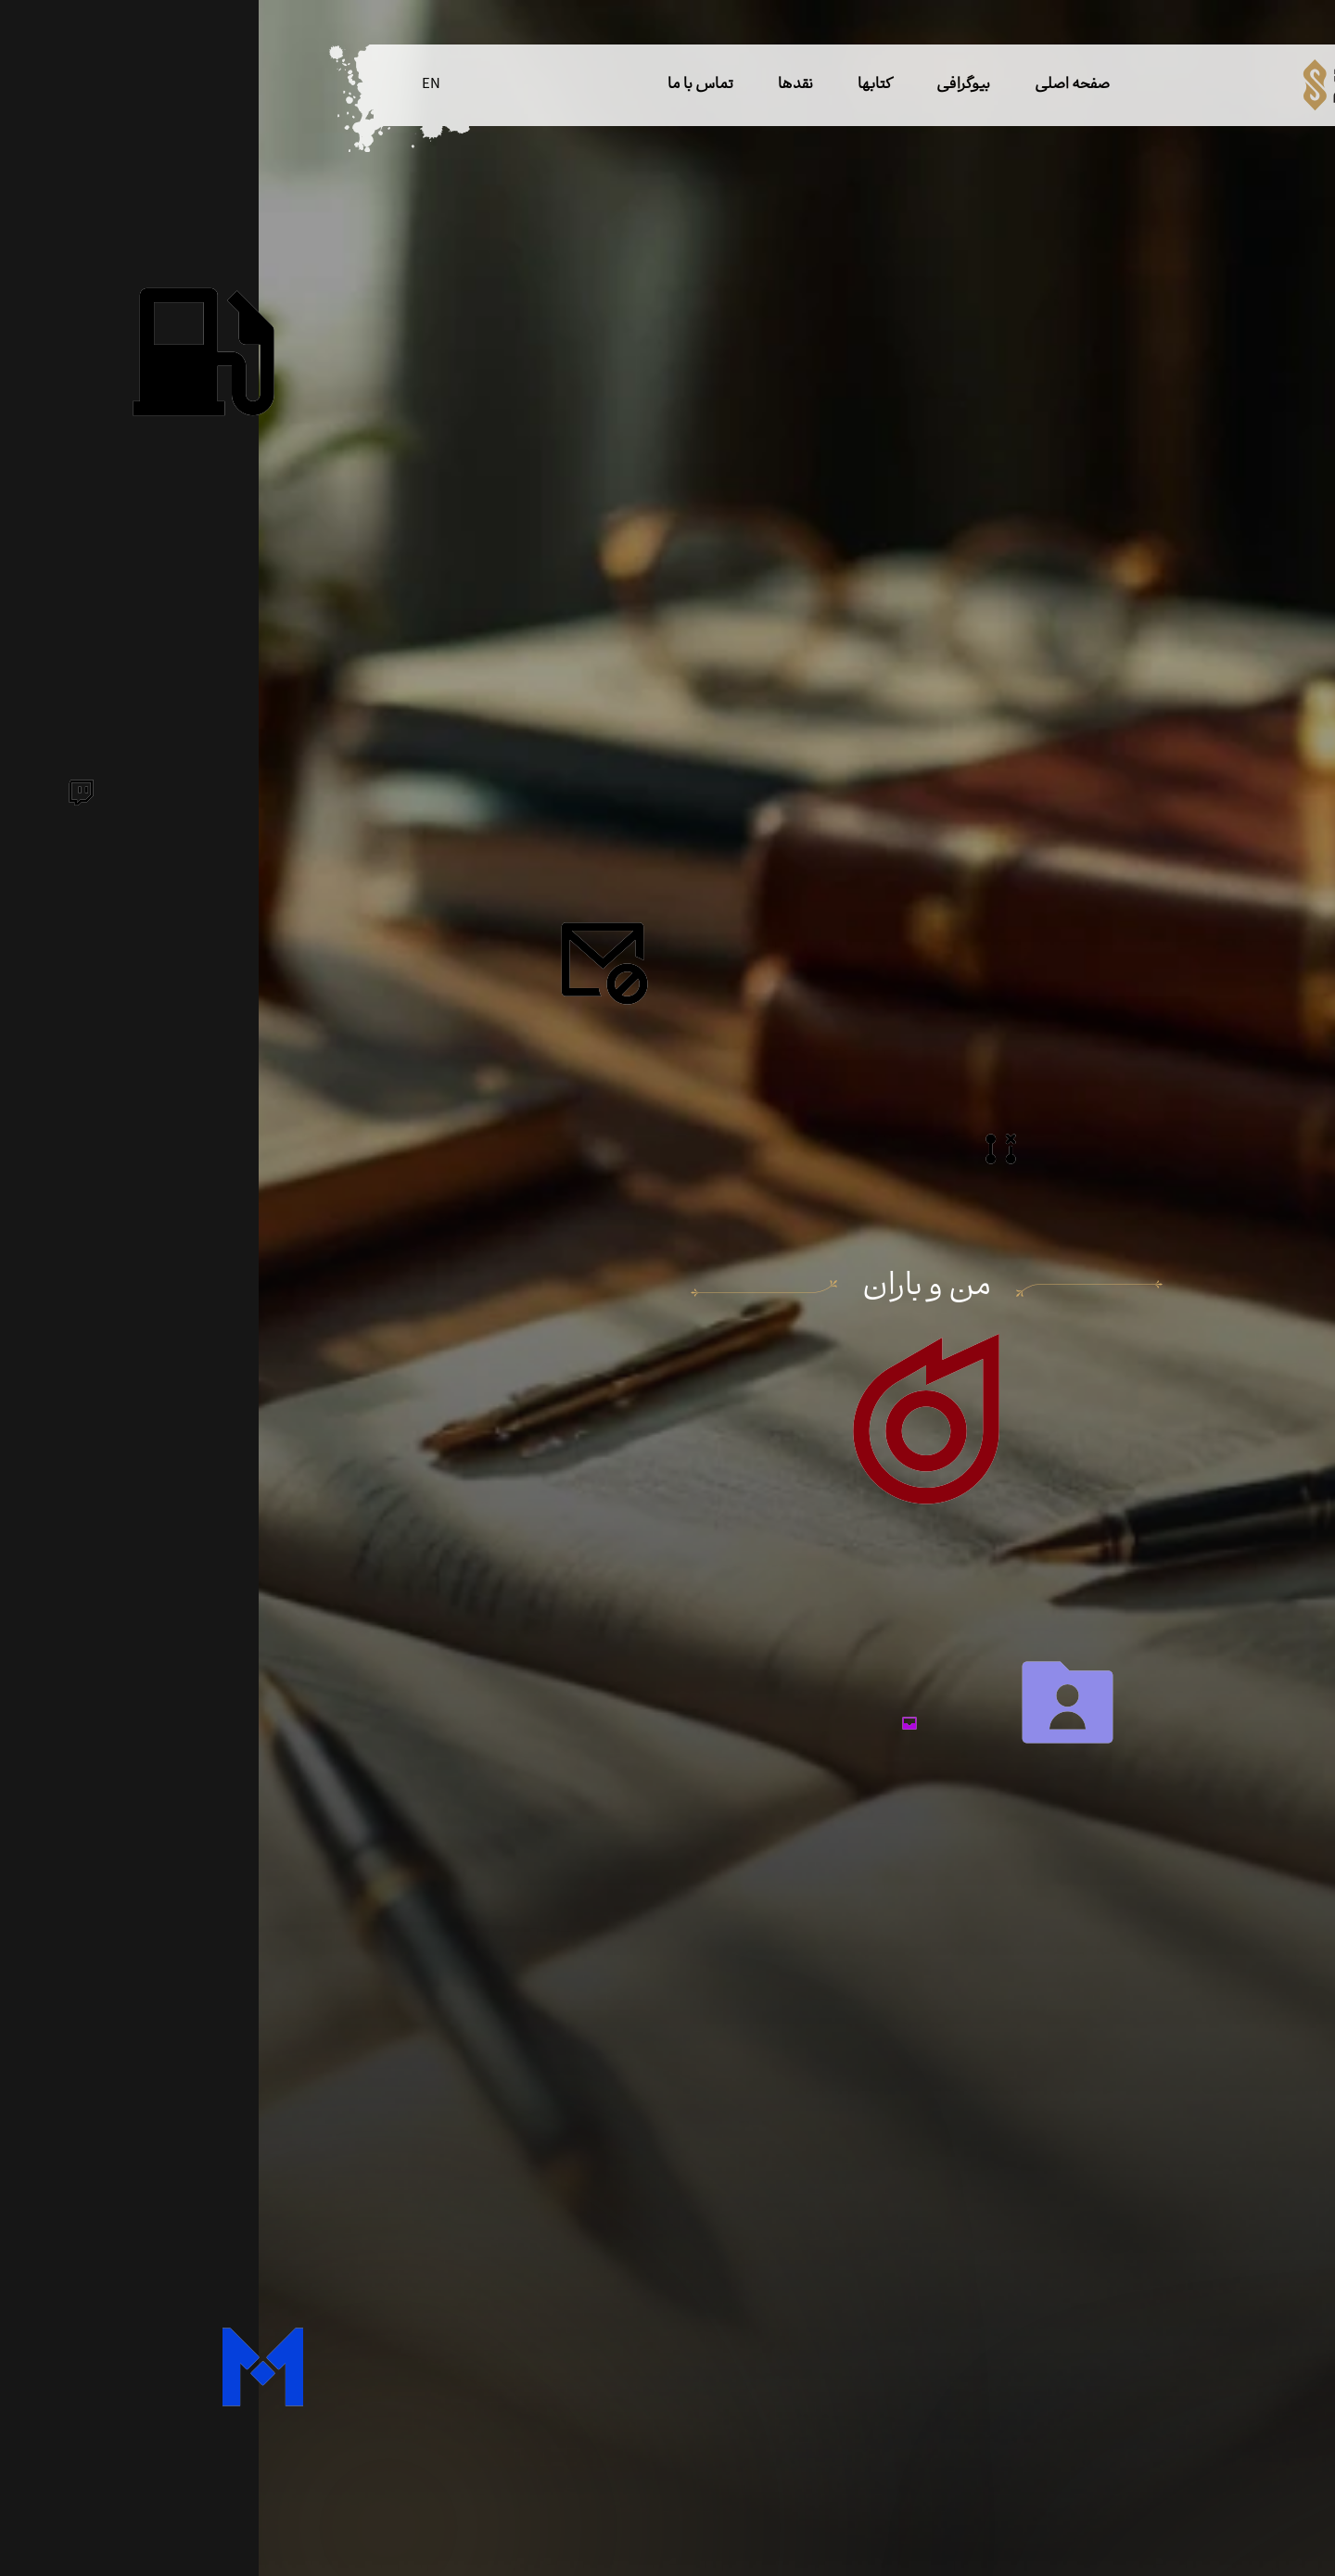  I want to click on view your inbox messages, so click(909, 1723).